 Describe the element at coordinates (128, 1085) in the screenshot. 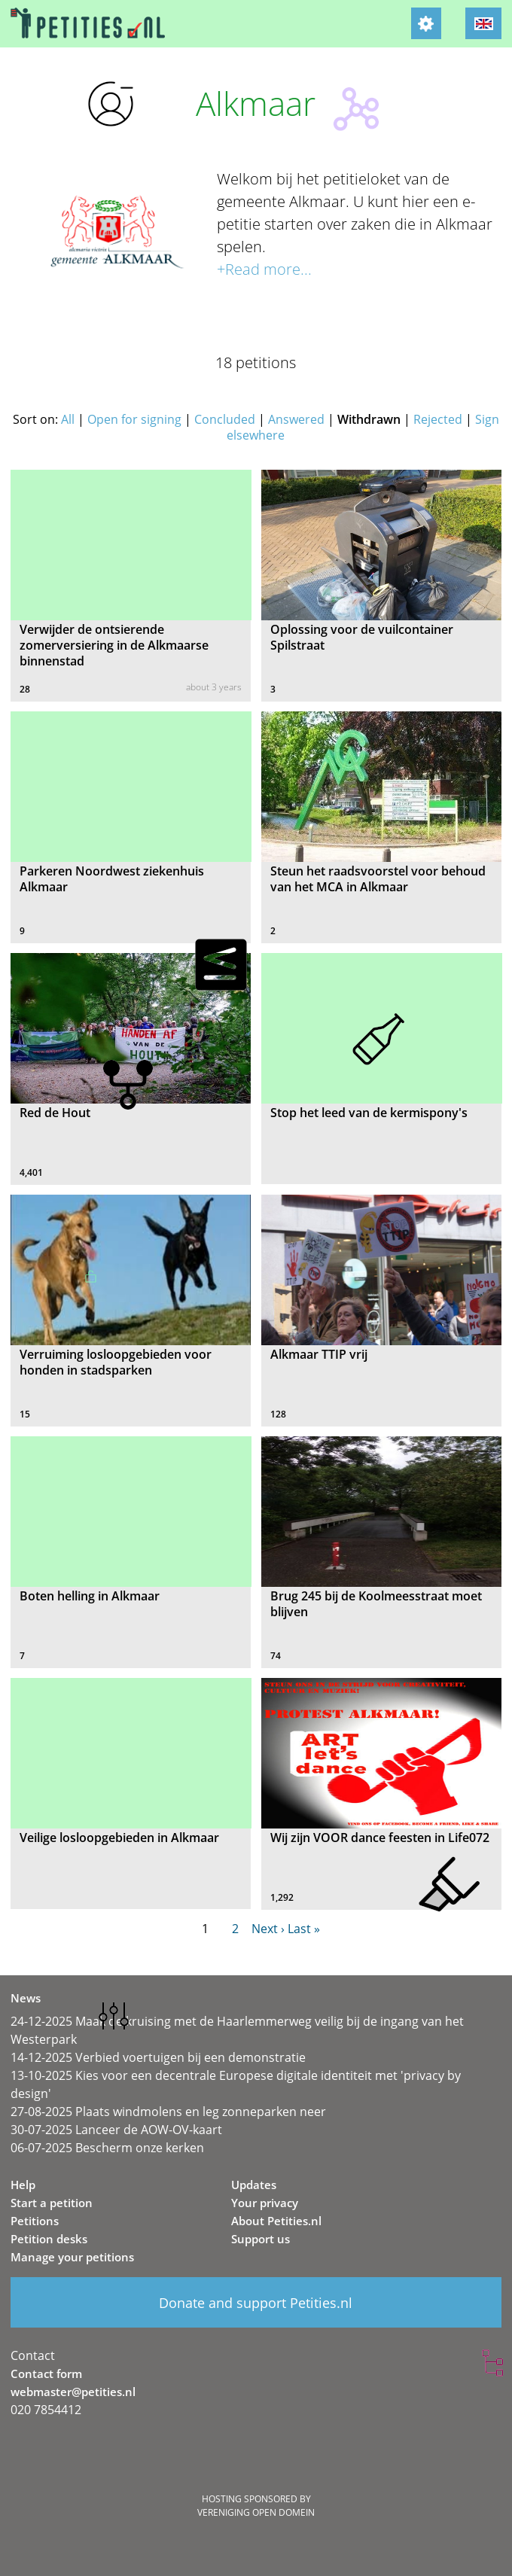

I see `create a new branch or fork in a repository` at that location.